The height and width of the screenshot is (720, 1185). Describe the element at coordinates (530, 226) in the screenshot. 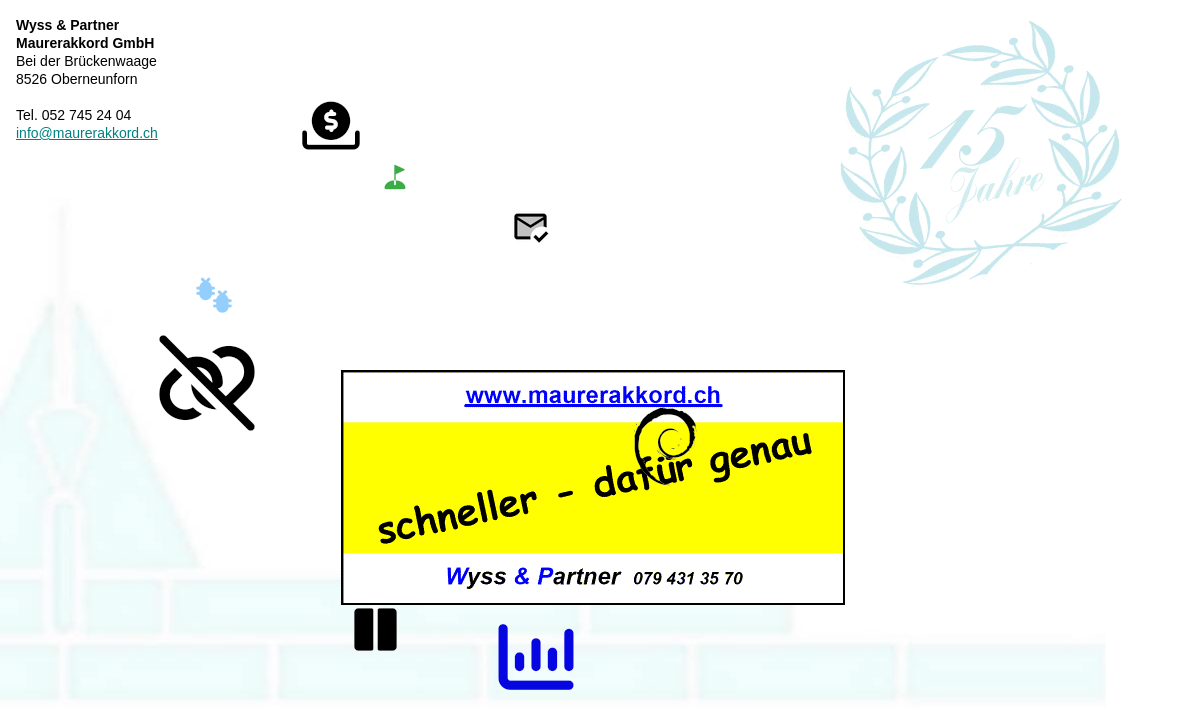

I see `mark email as read` at that location.